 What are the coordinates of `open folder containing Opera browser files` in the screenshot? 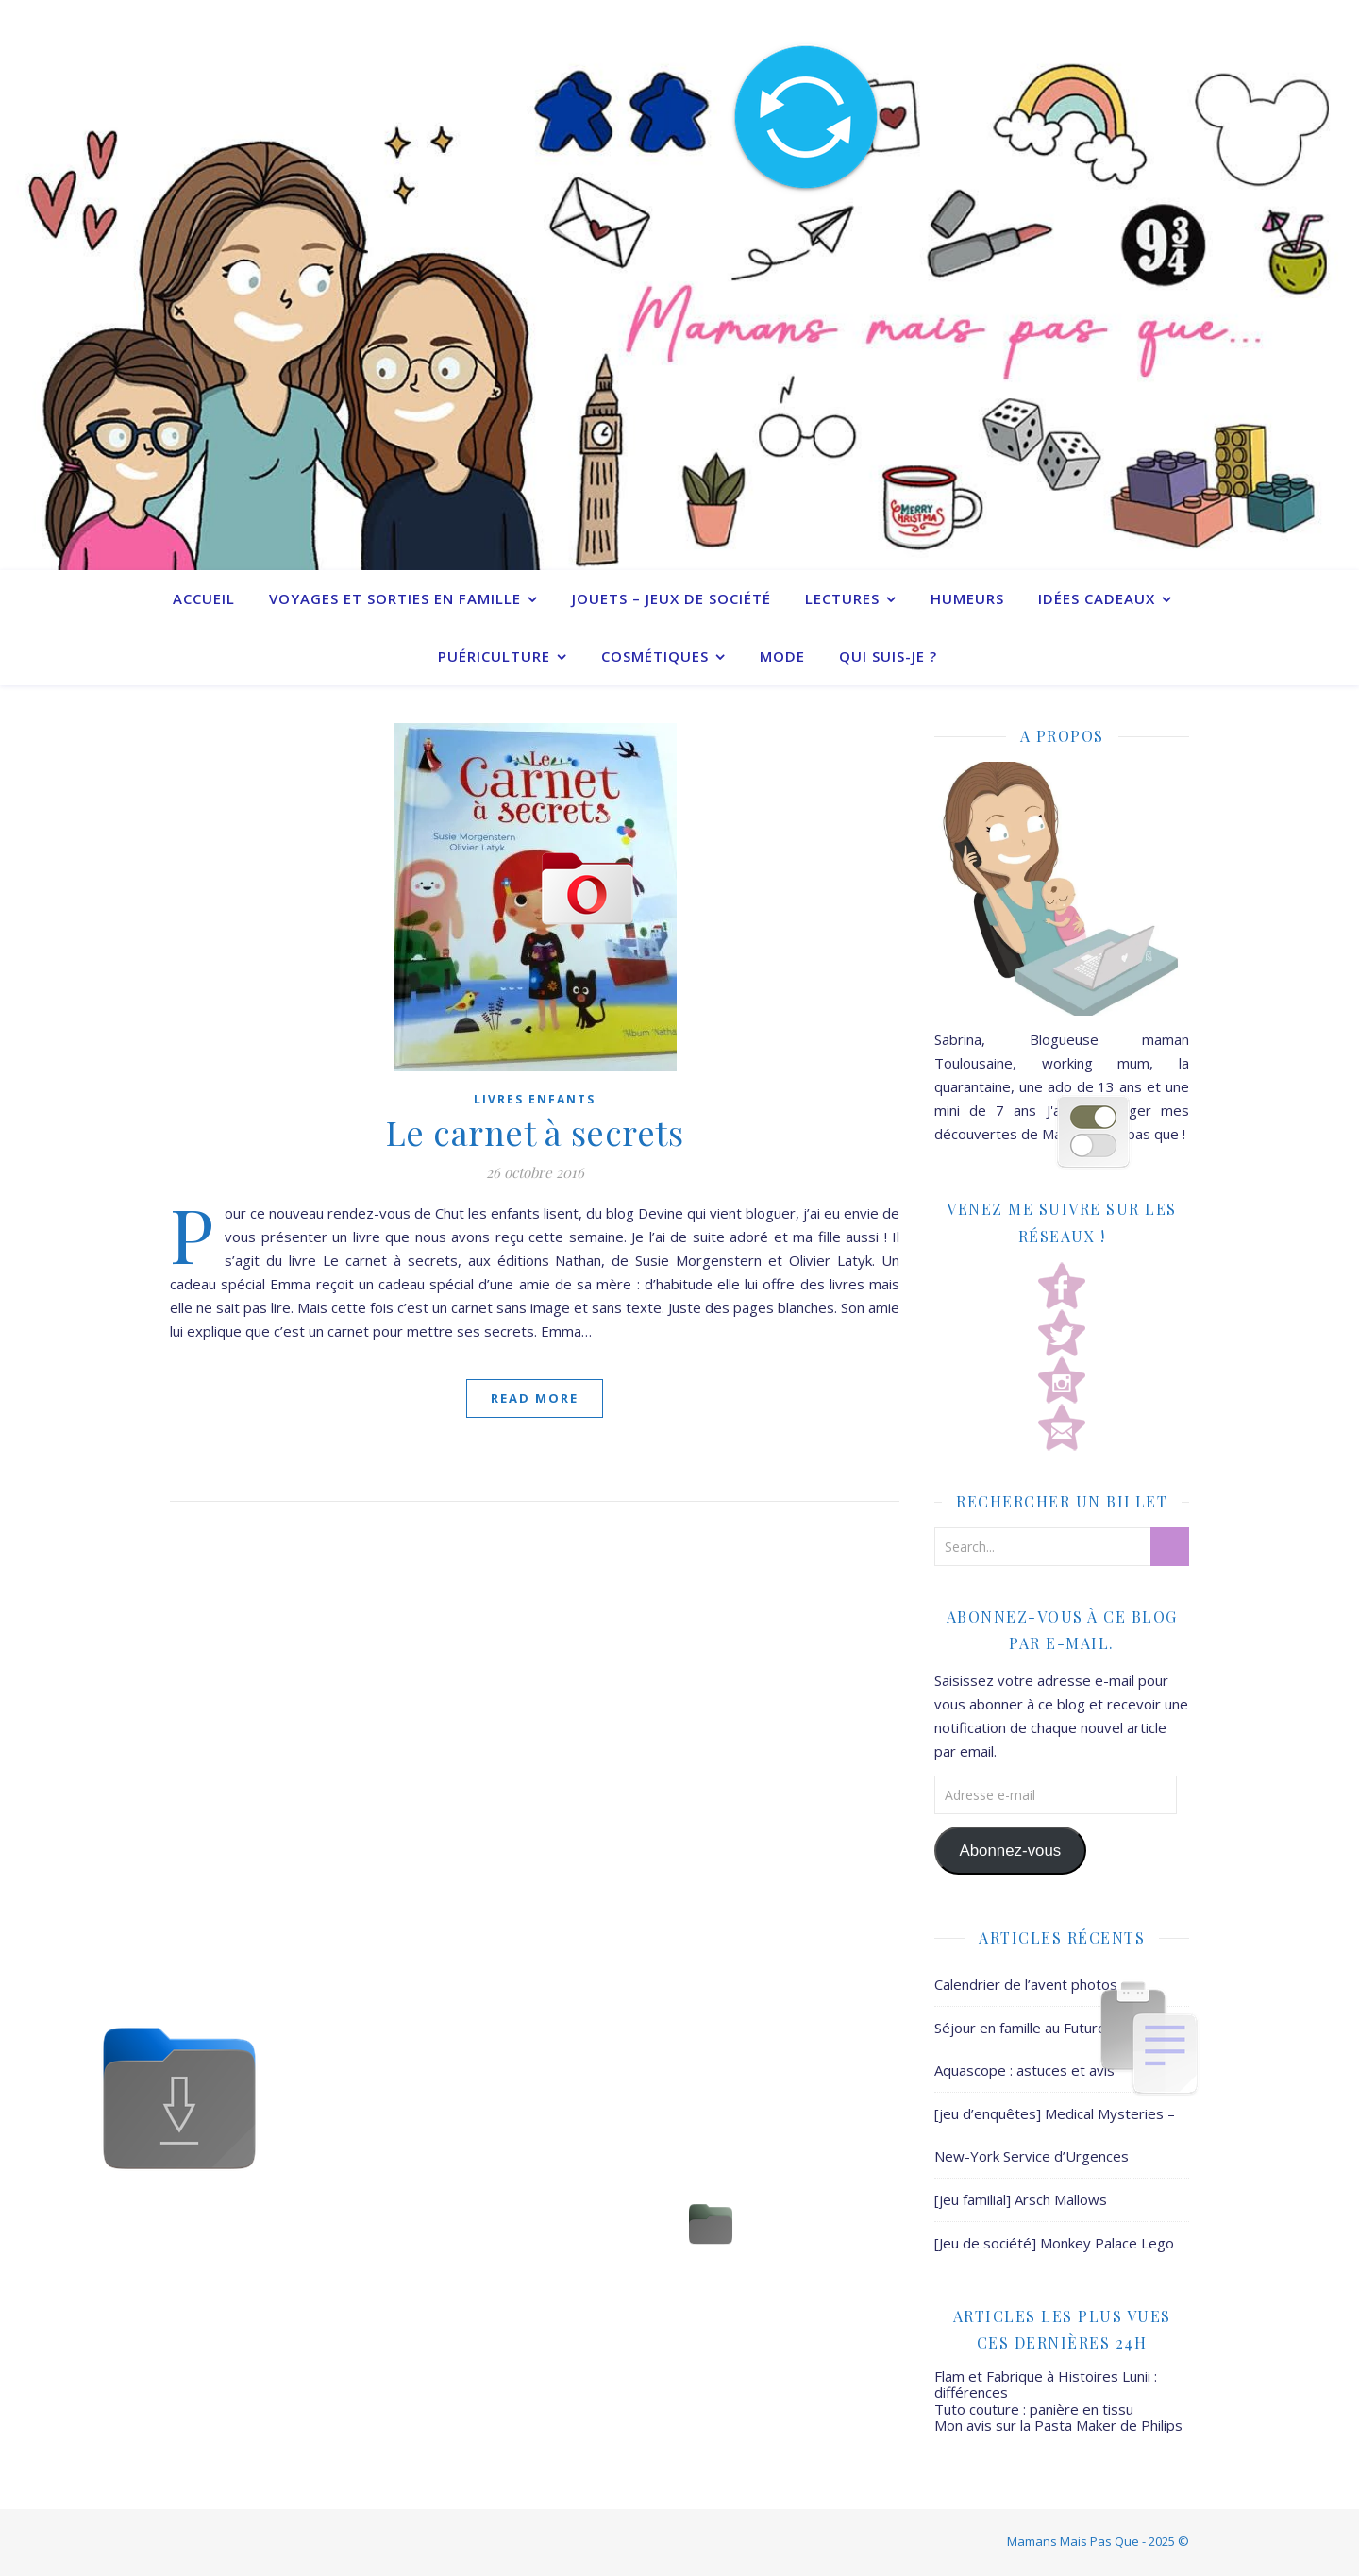 It's located at (587, 891).